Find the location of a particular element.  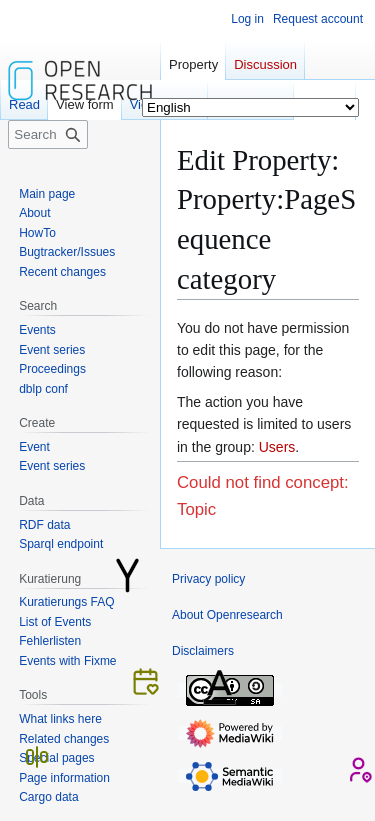

view user's location on map is located at coordinates (358, 769).